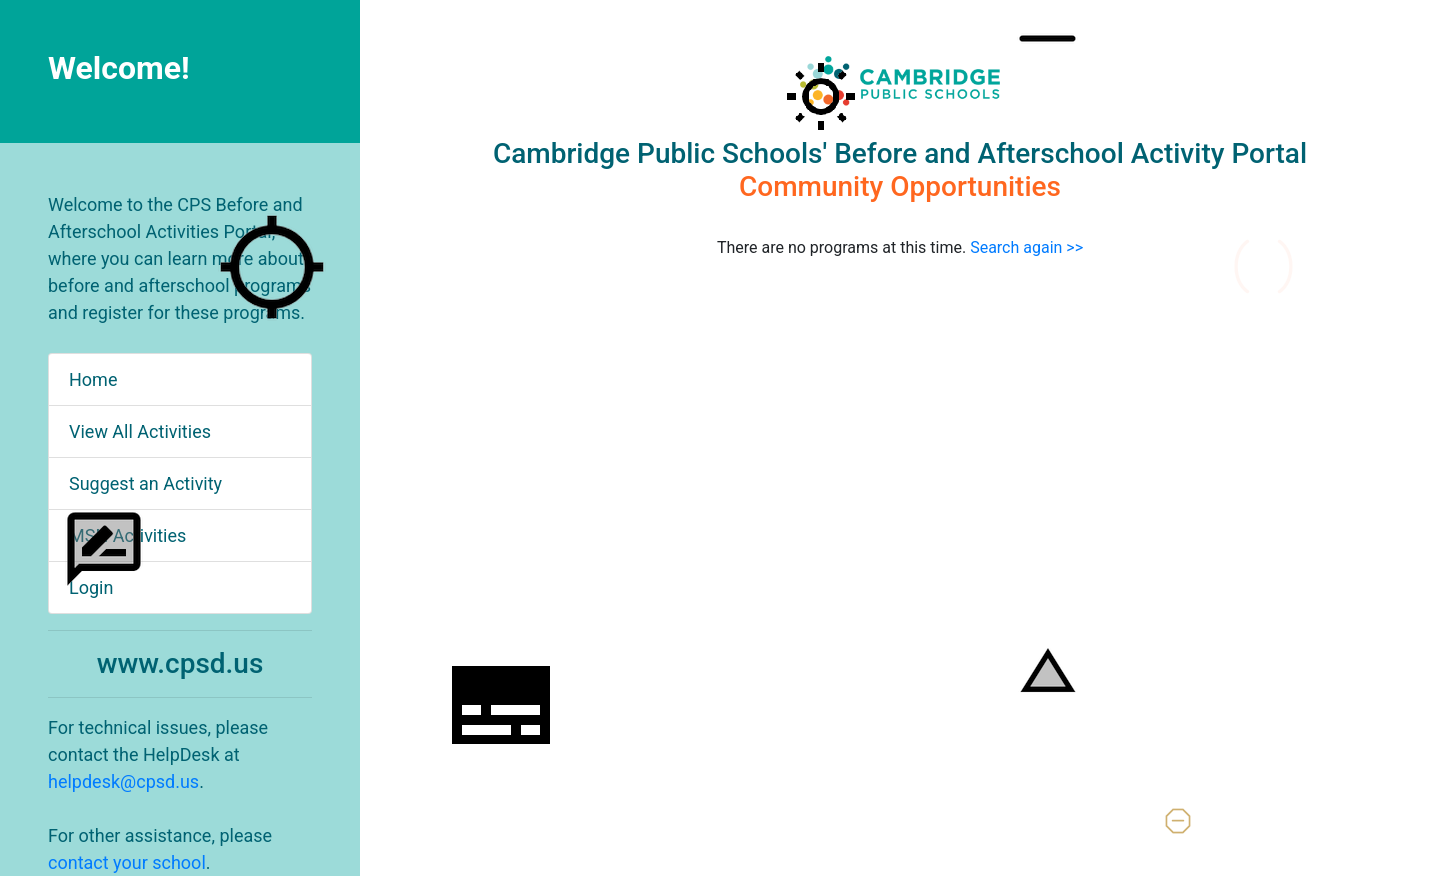  Describe the element at coordinates (1263, 266) in the screenshot. I see `insert parentheses in text or code` at that location.